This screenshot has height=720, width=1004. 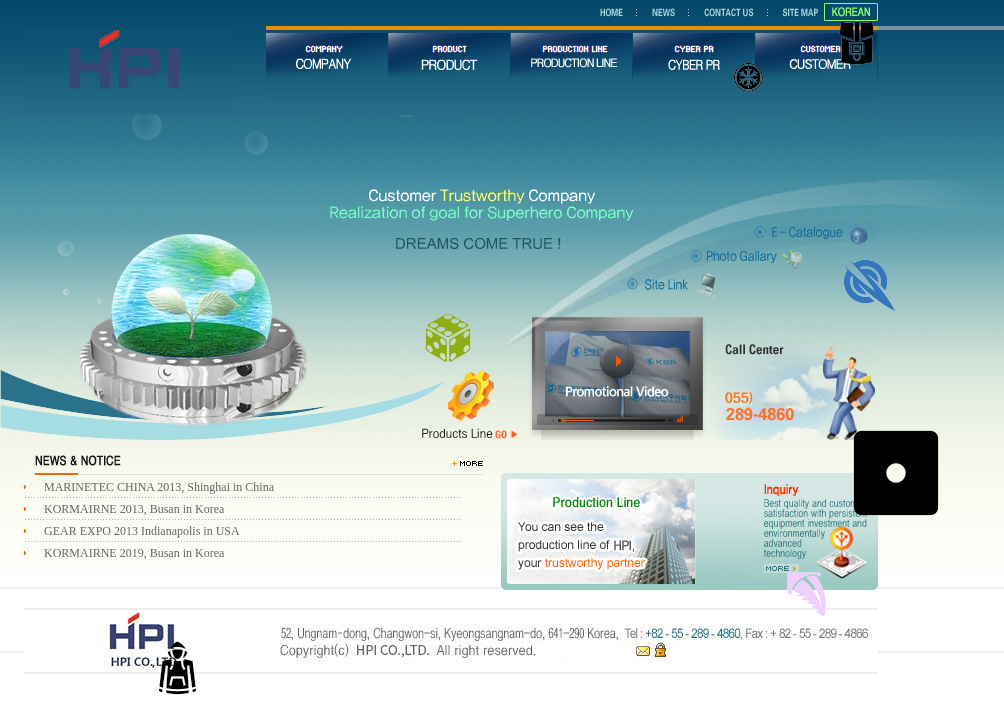 I want to click on activate ice or frost ability, so click(x=748, y=77).